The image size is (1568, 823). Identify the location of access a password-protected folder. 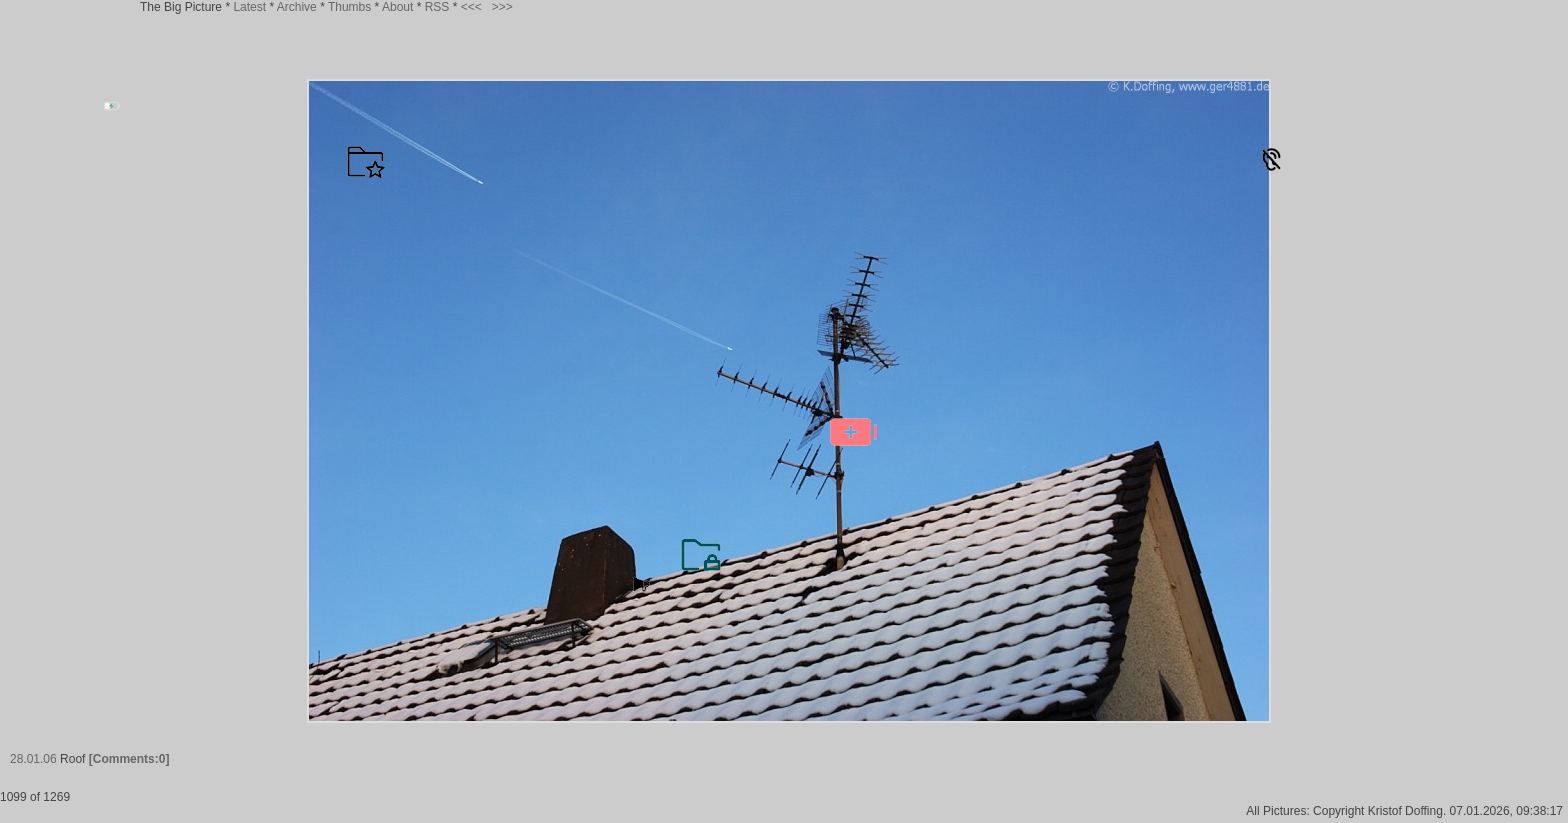
(701, 554).